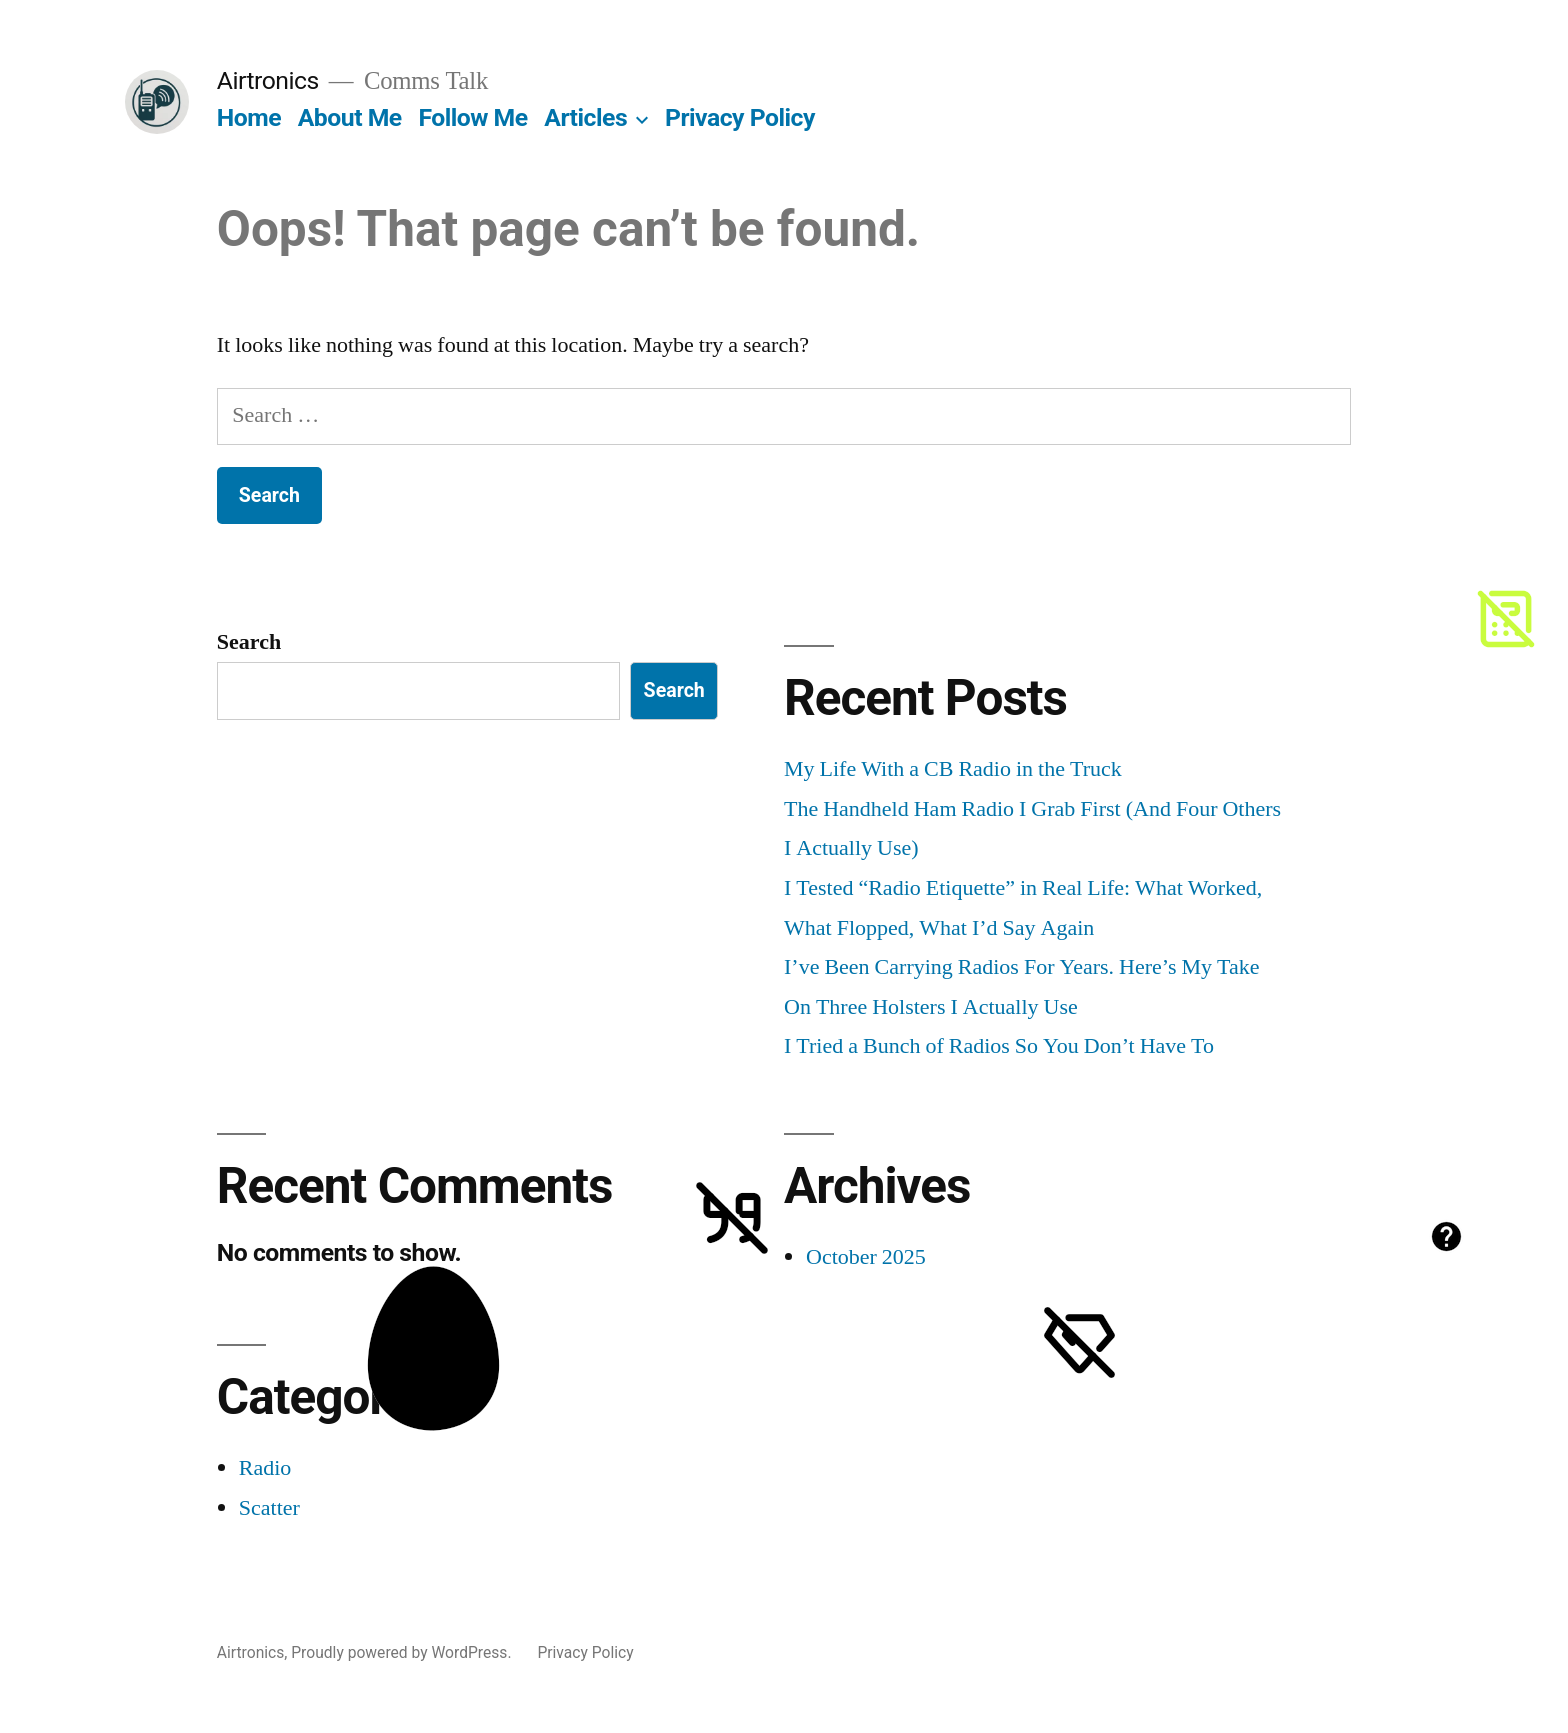 The height and width of the screenshot is (1733, 1568). What do you see at coordinates (1079, 1342) in the screenshot?
I see `indicates premium features are unavailable` at bounding box center [1079, 1342].